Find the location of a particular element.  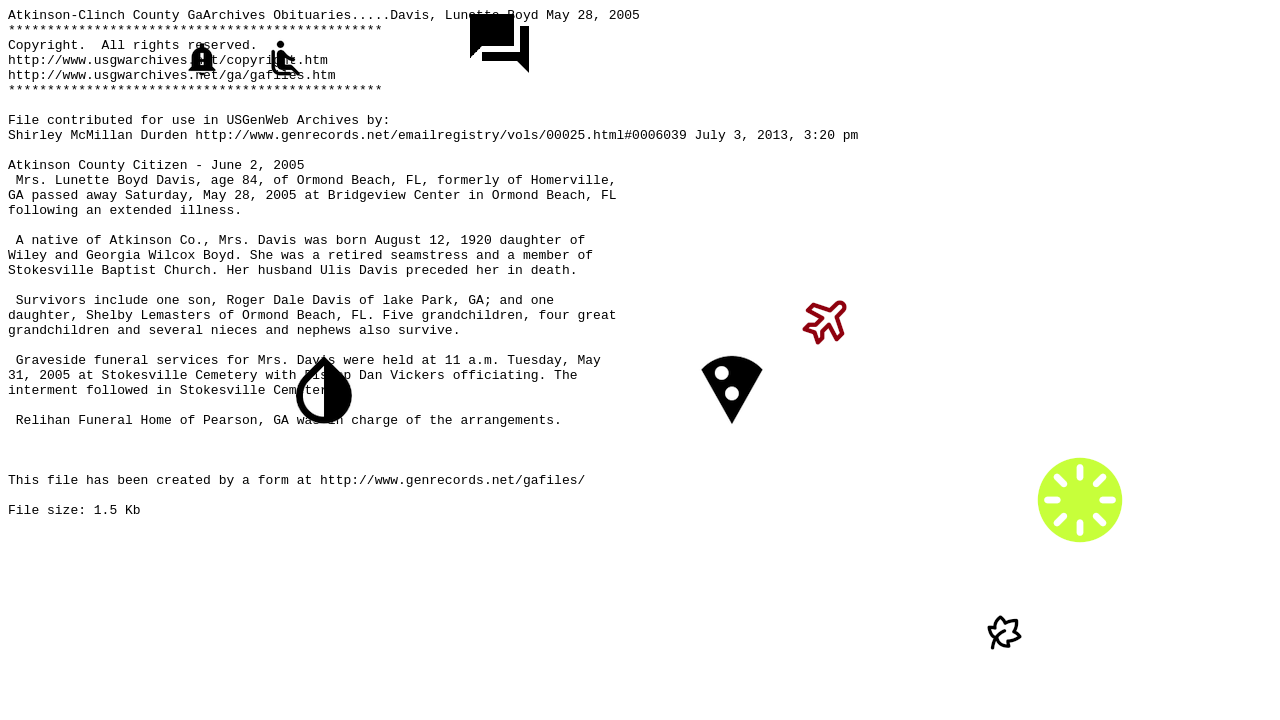

find nearby pizza restaurants is located at coordinates (732, 390).